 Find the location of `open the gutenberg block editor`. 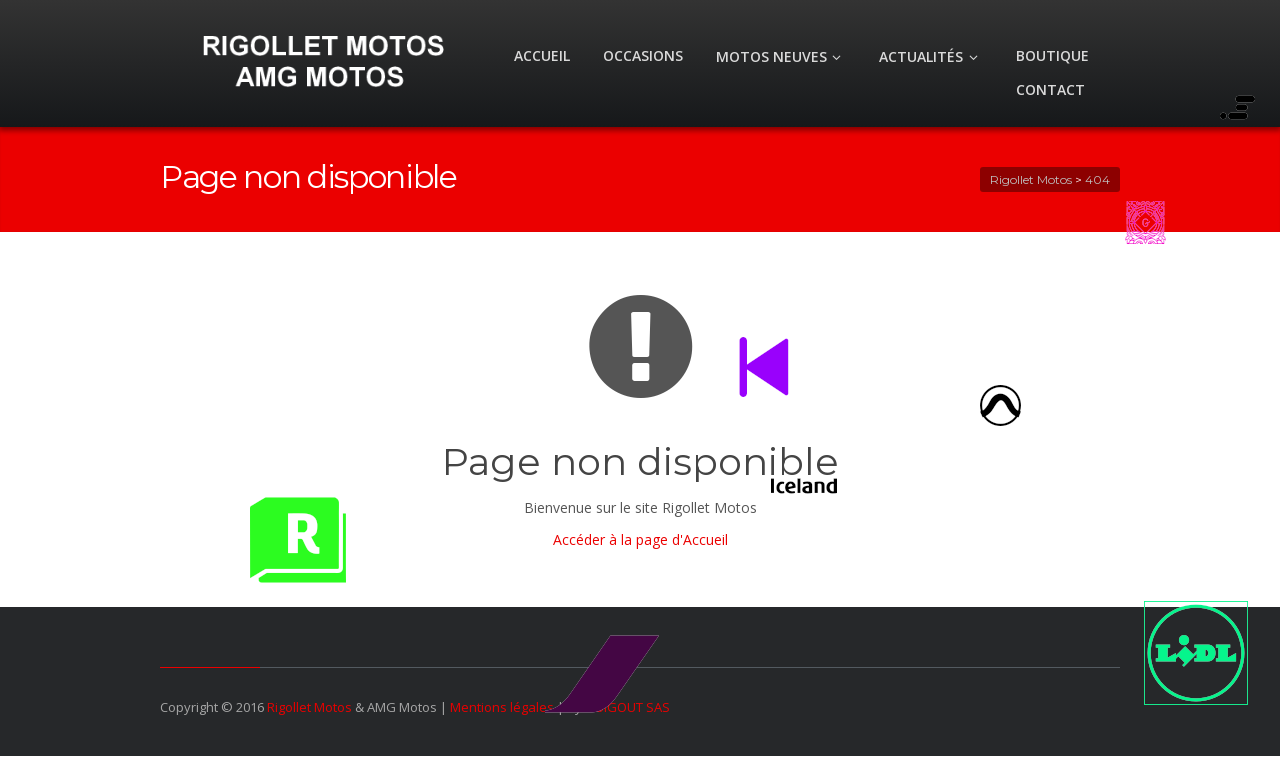

open the gutenberg block editor is located at coordinates (1145, 222).